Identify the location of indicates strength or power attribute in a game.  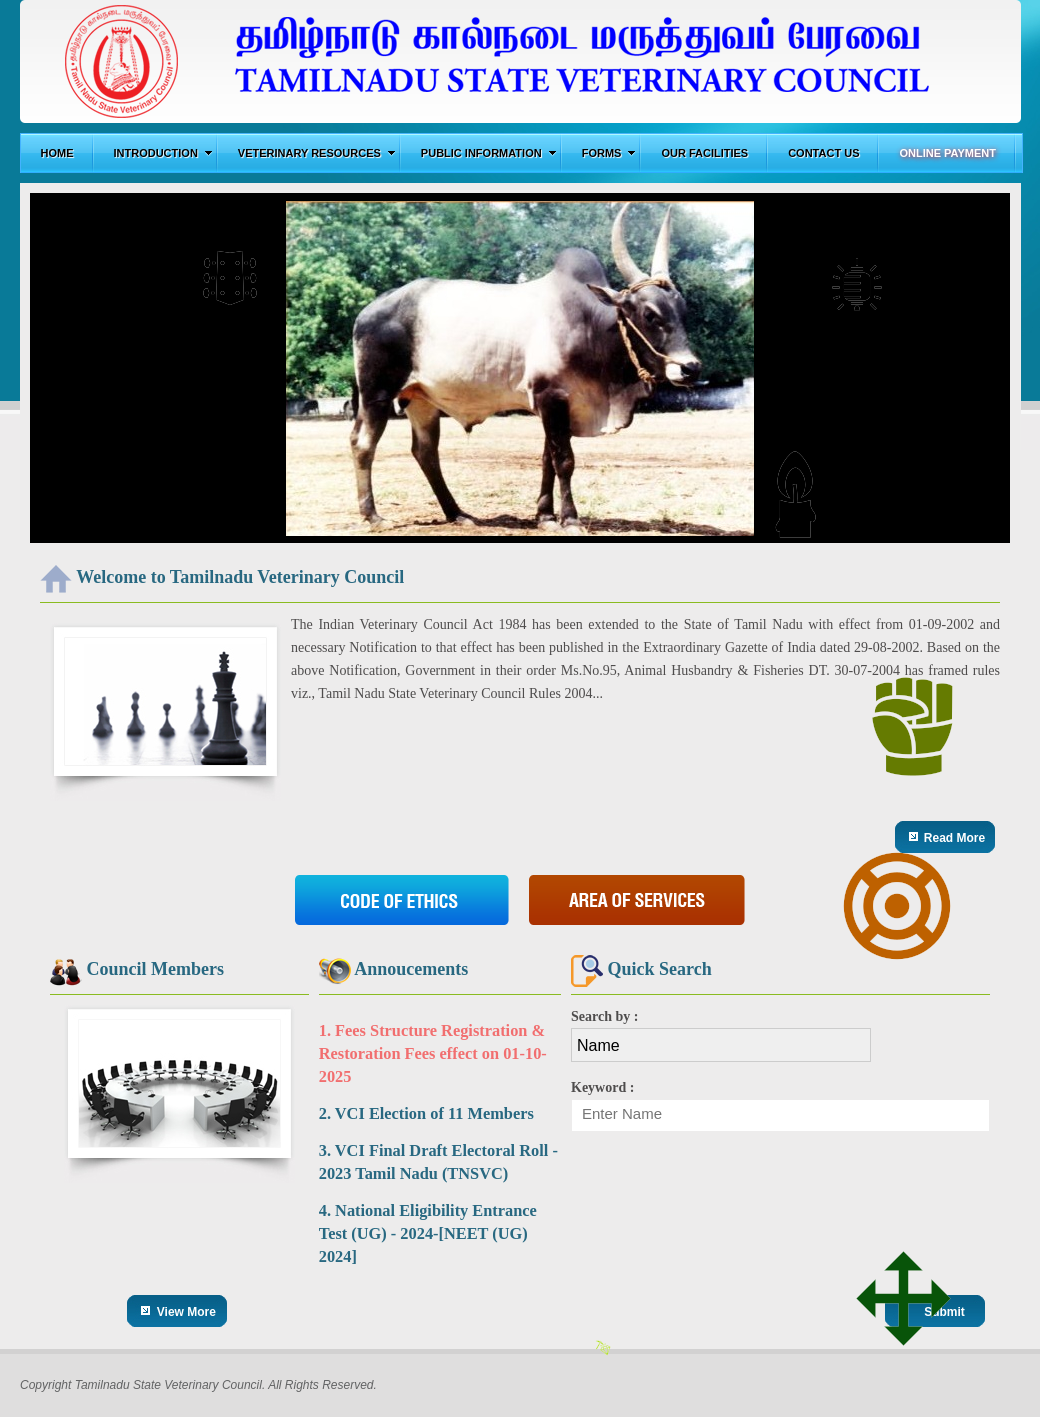
(911, 726).